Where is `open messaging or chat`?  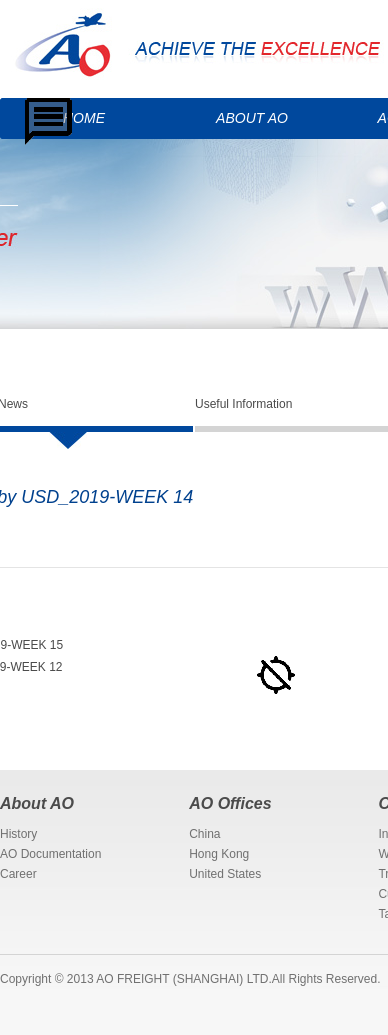 open messaging or chat is located at coordinates (48, 121).